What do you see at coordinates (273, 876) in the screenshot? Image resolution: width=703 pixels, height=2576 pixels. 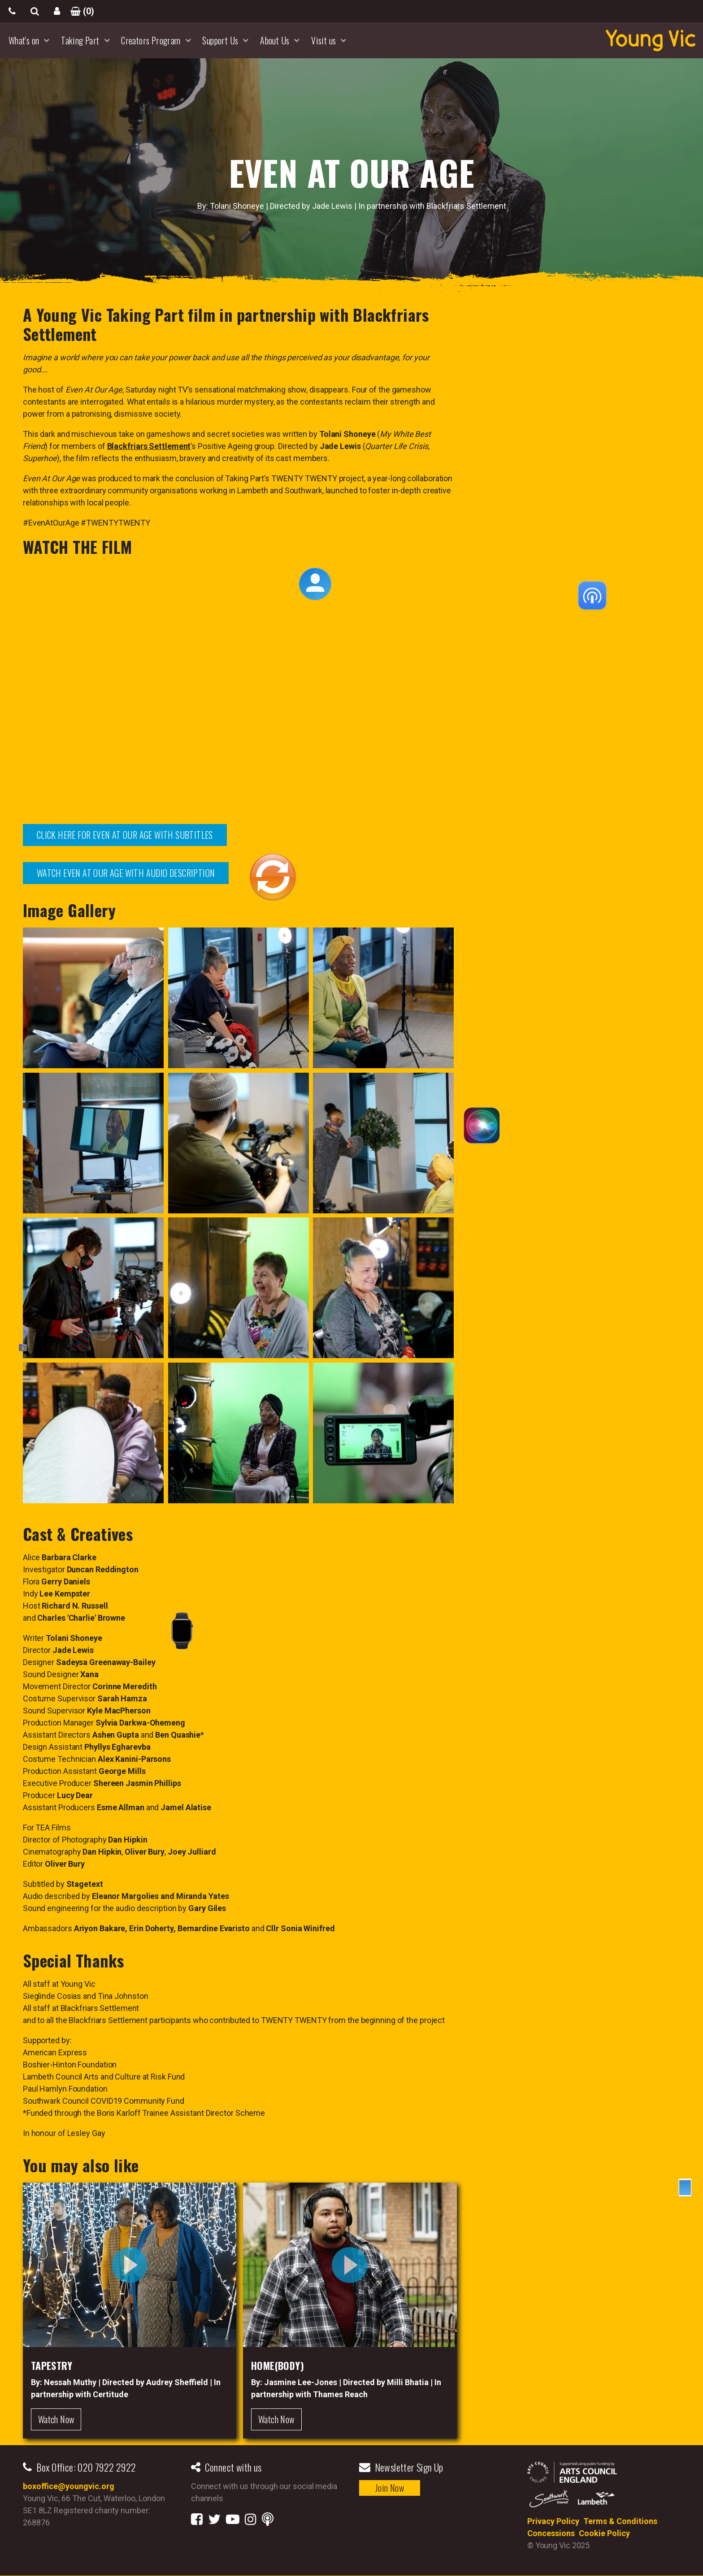 I see `sync data across devices or services` at bounding box center [273, 876].